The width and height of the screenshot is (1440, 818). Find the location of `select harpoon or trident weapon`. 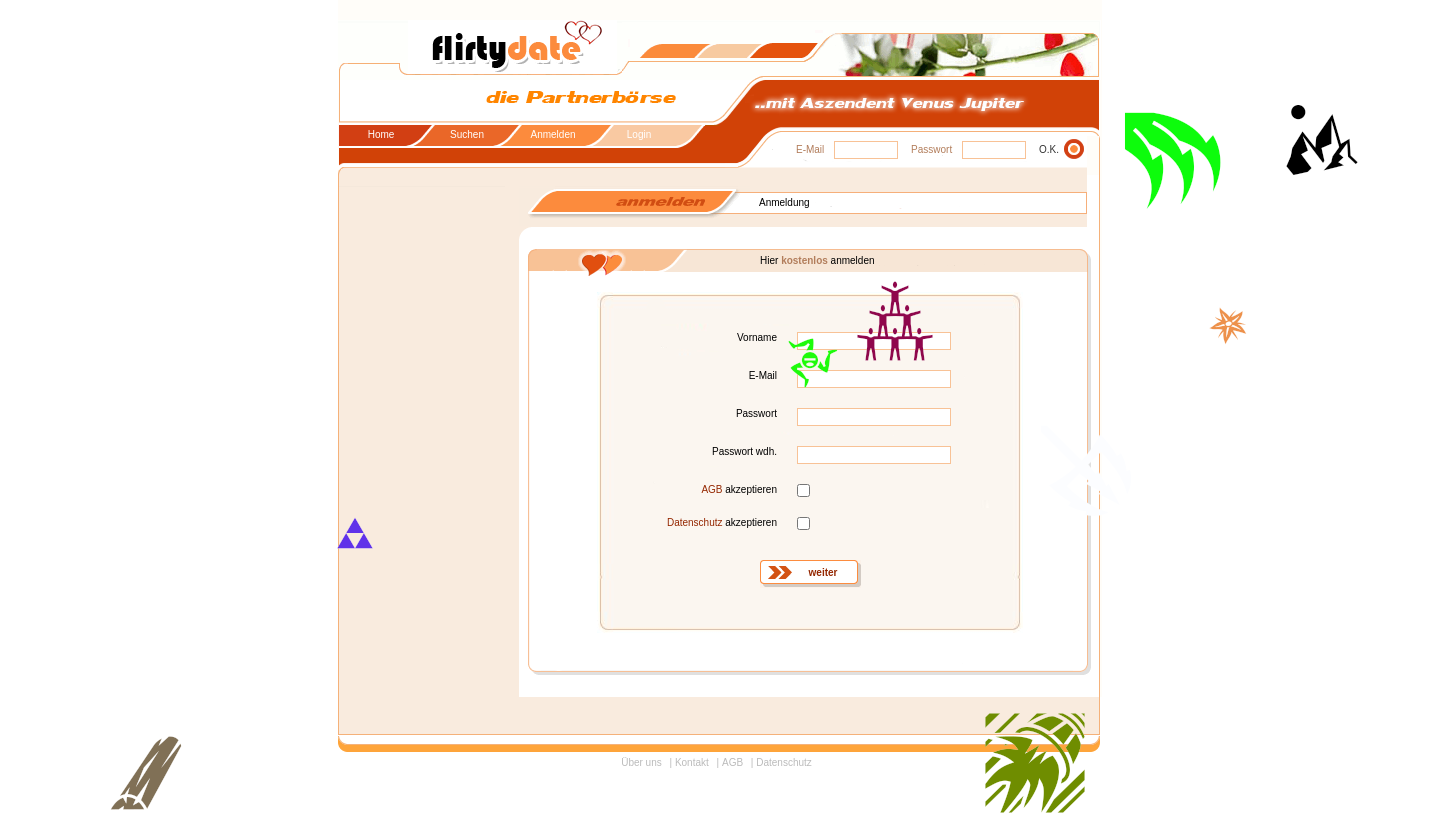

select harpoon or trident weapon is located at coordinates (1086, 470).